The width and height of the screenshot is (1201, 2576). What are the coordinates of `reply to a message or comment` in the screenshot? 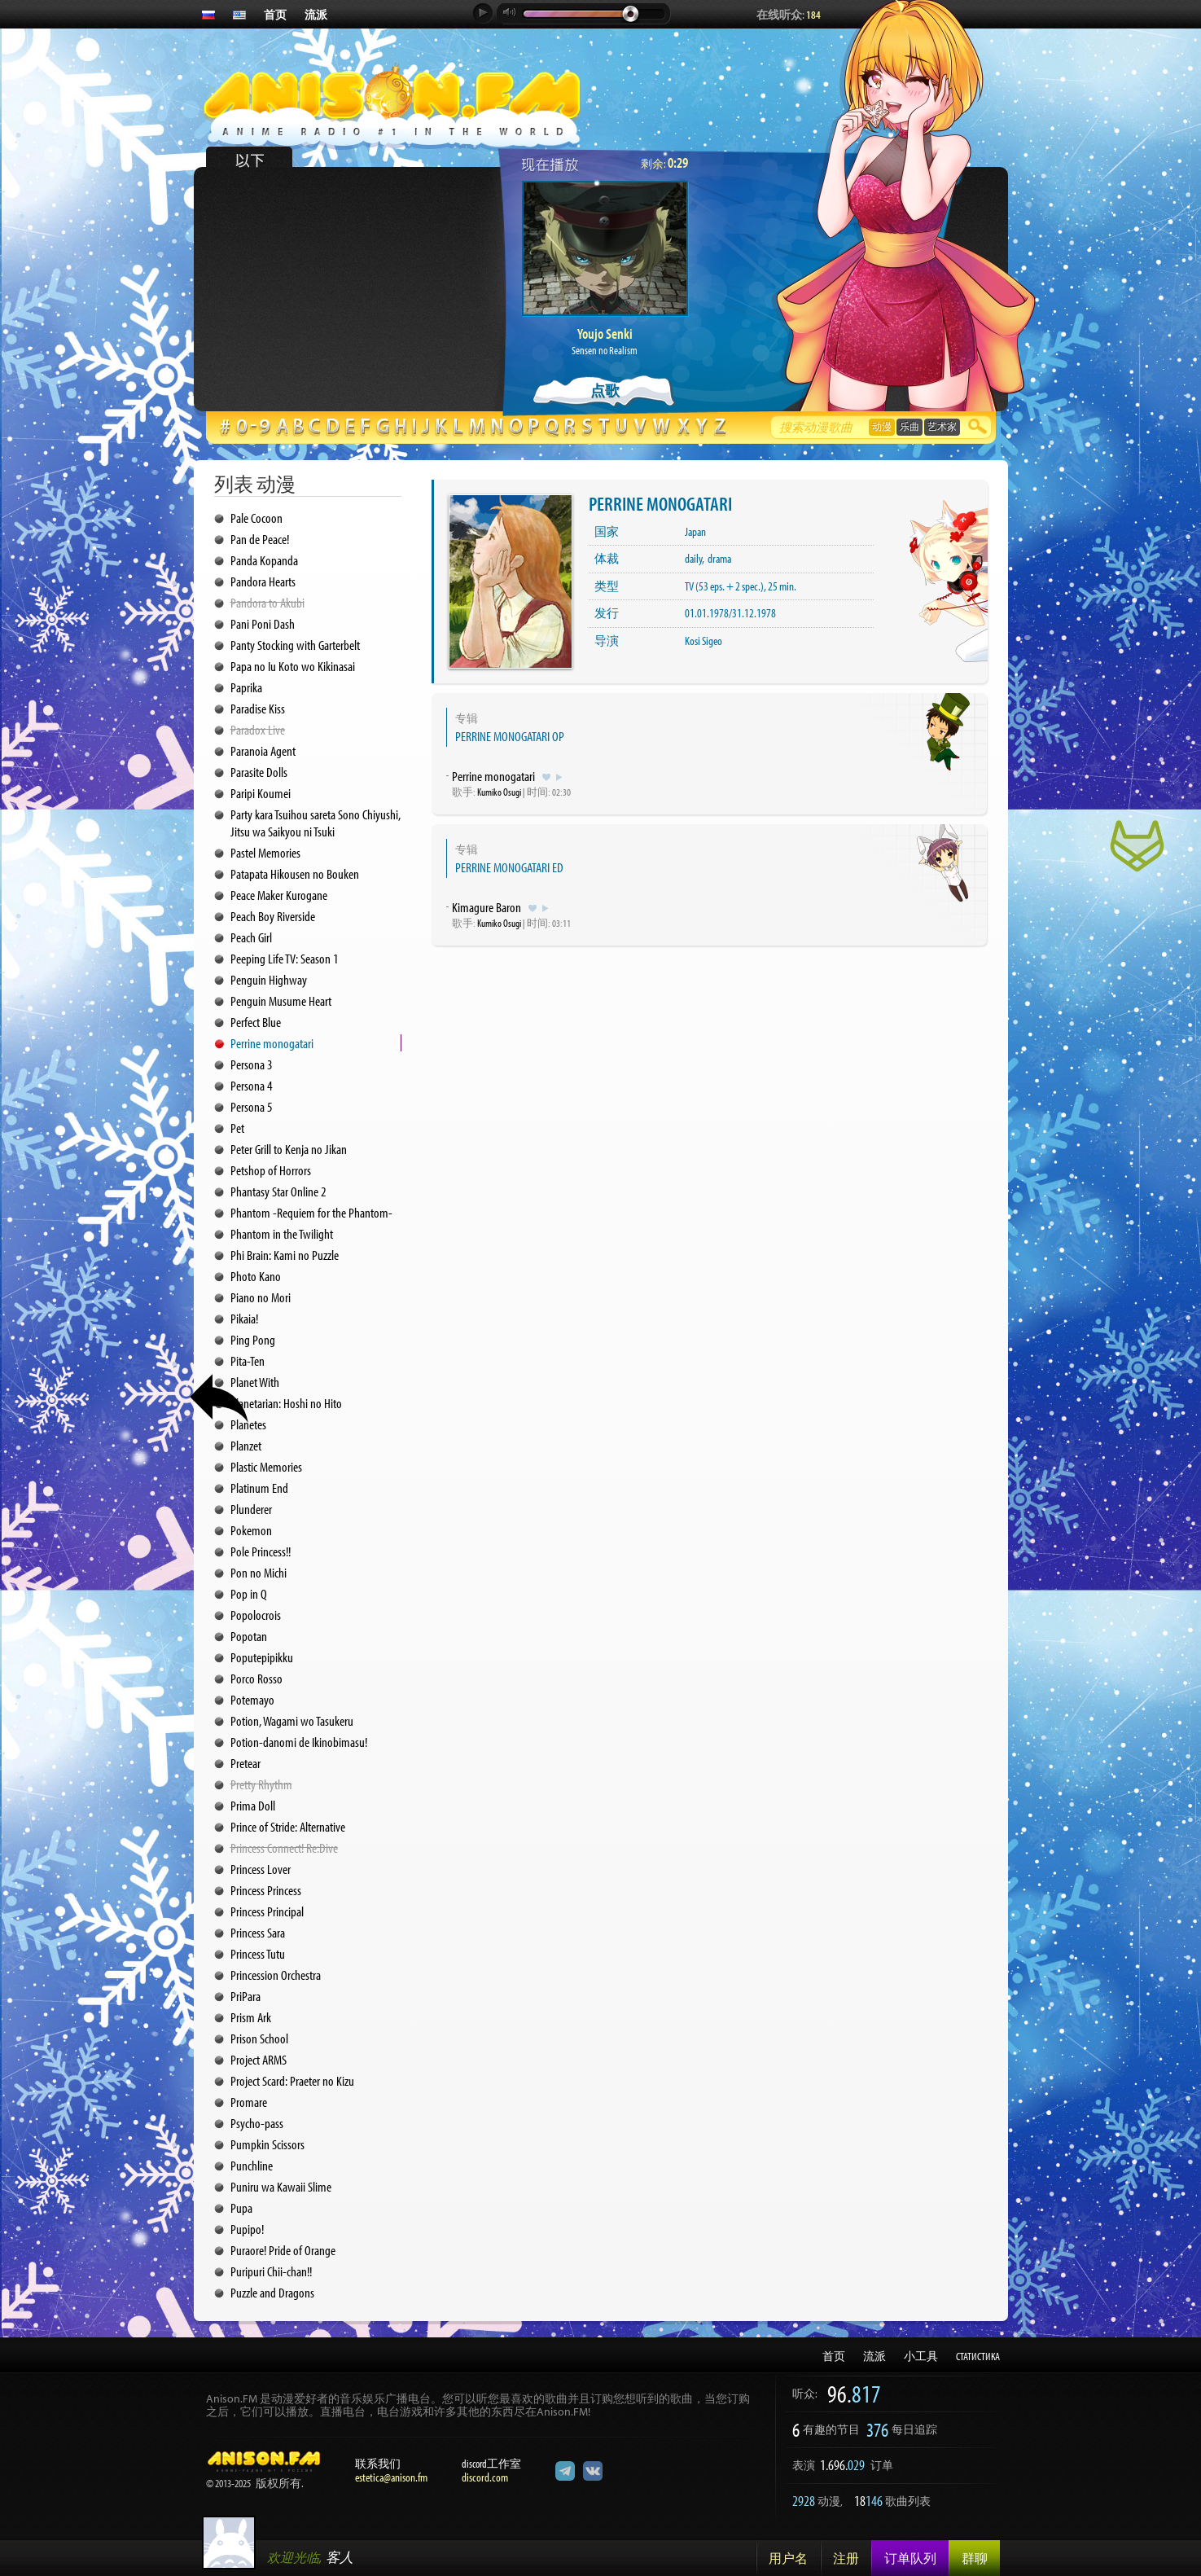 It's located at (219, 1397).